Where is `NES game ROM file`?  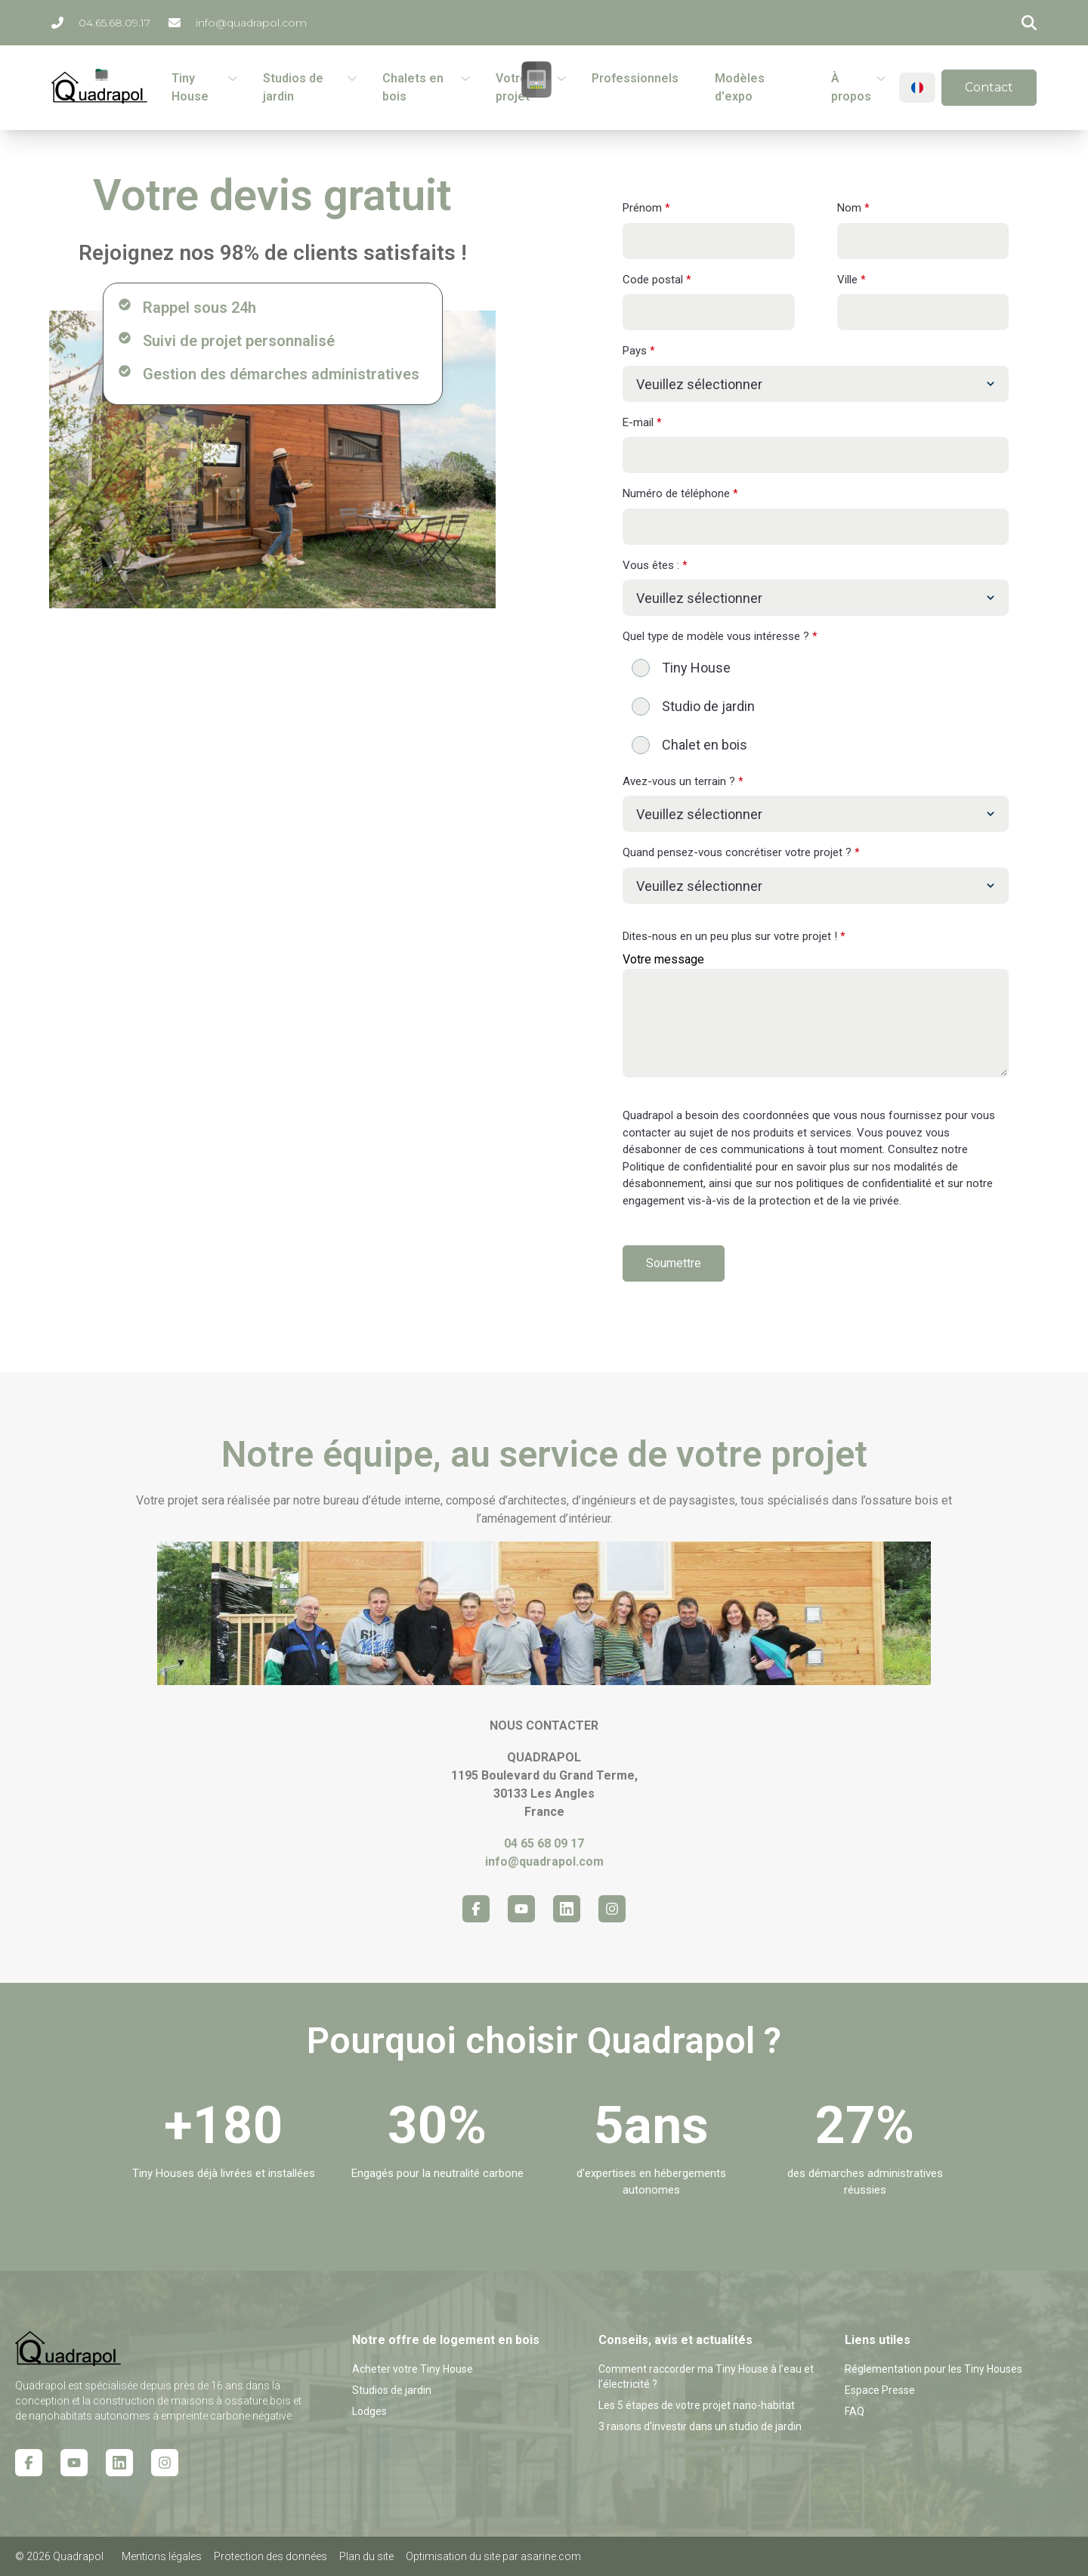 NES game ROM file is located at coordinates (536, 79).